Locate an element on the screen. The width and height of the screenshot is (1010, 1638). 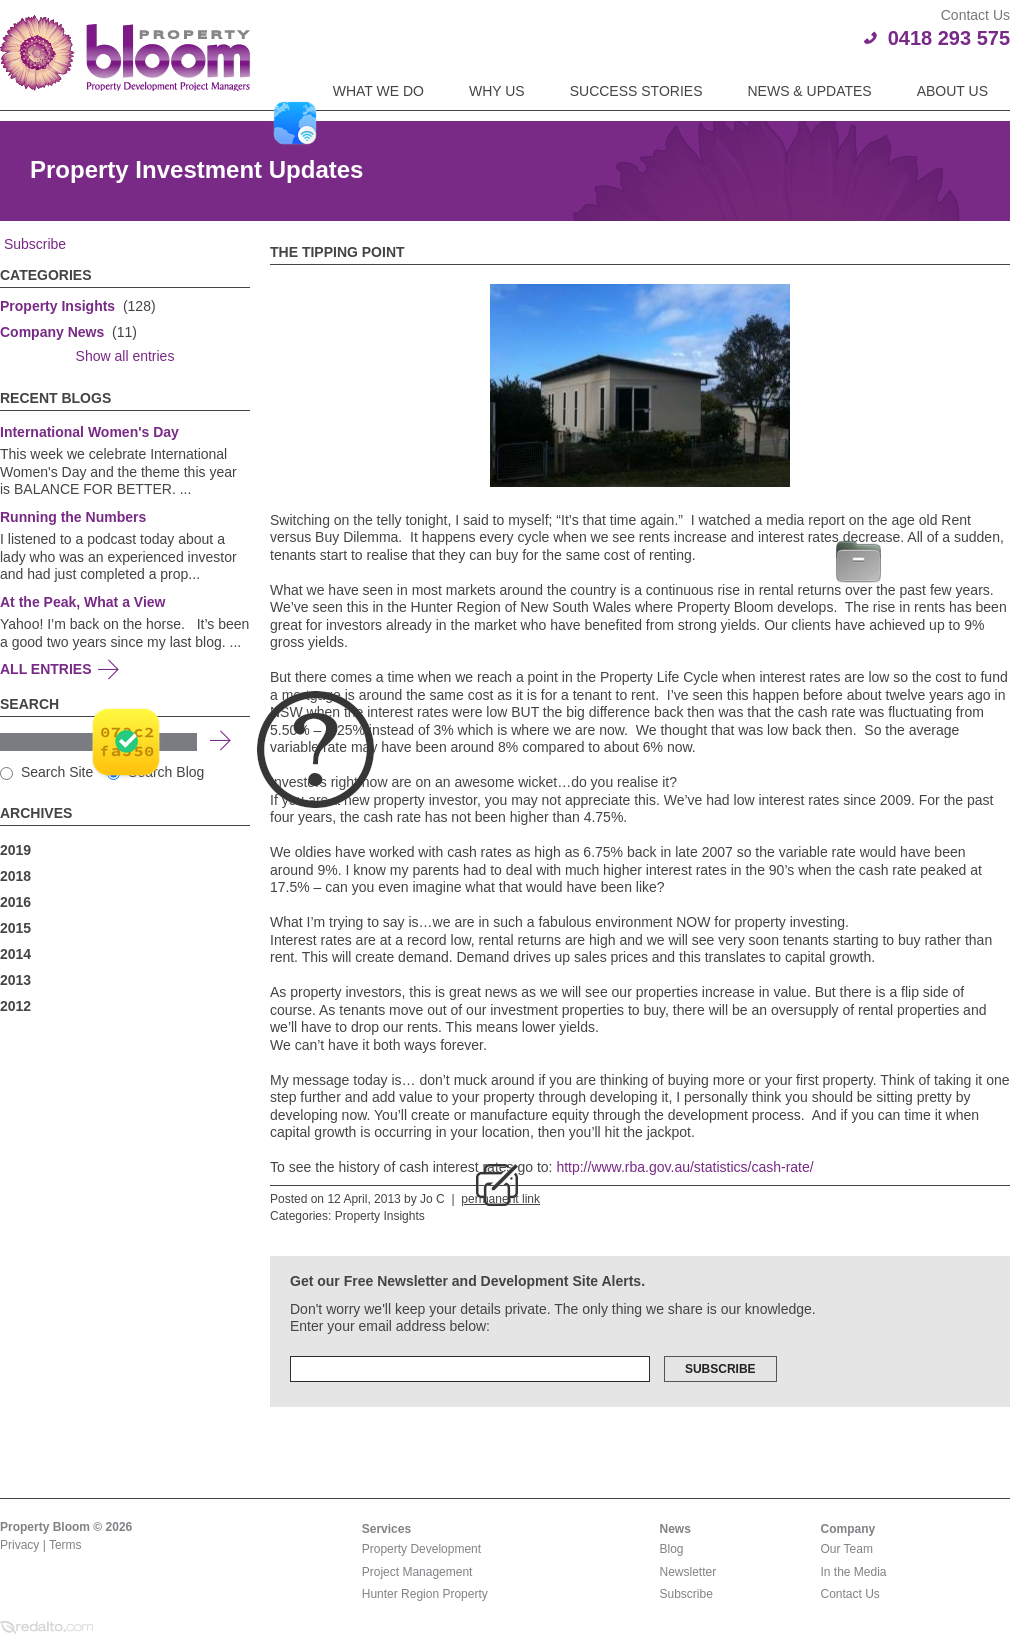
open collision hash verification app is located at coordinates (126, 742).